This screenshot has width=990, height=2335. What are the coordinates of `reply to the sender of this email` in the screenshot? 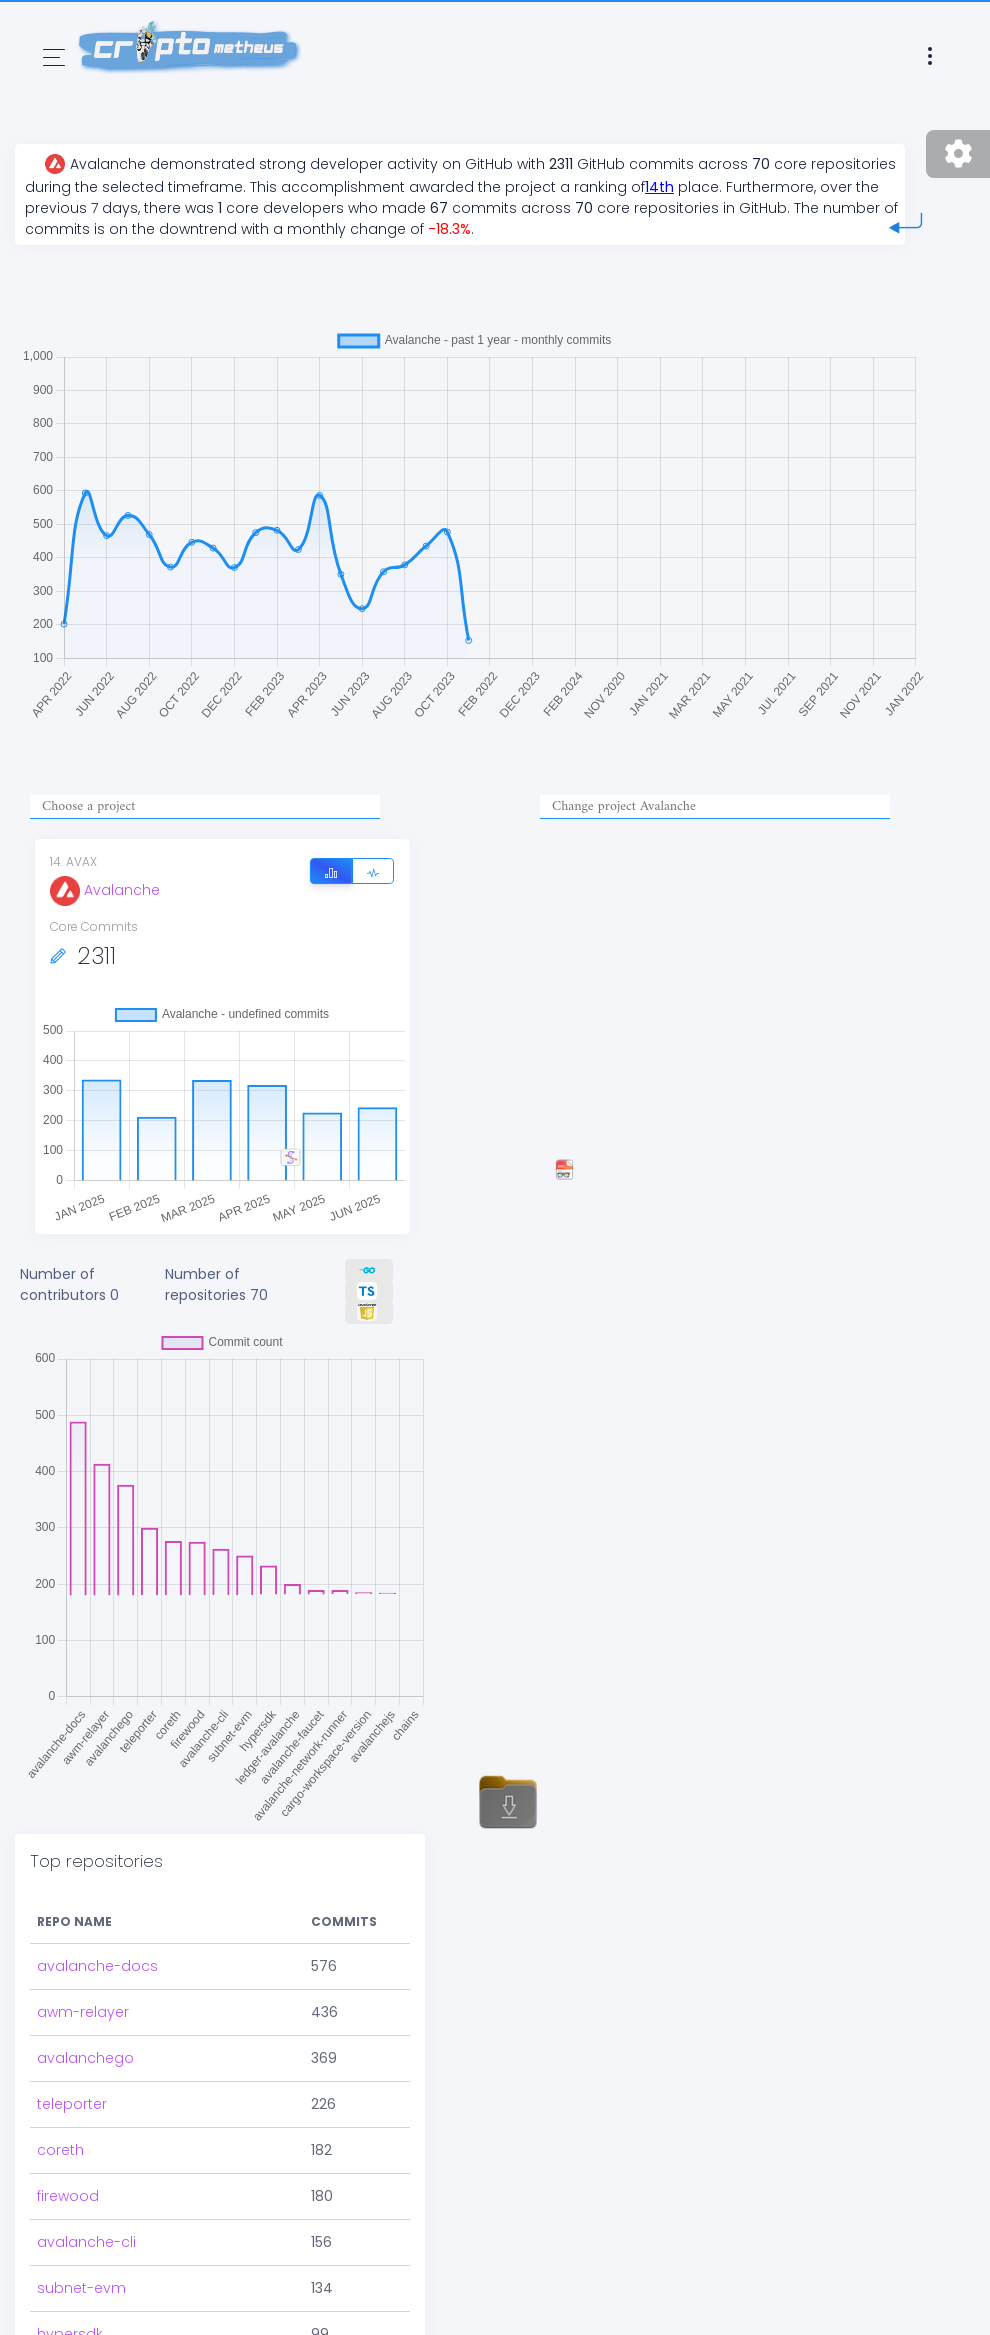 It's located at (905, 223).